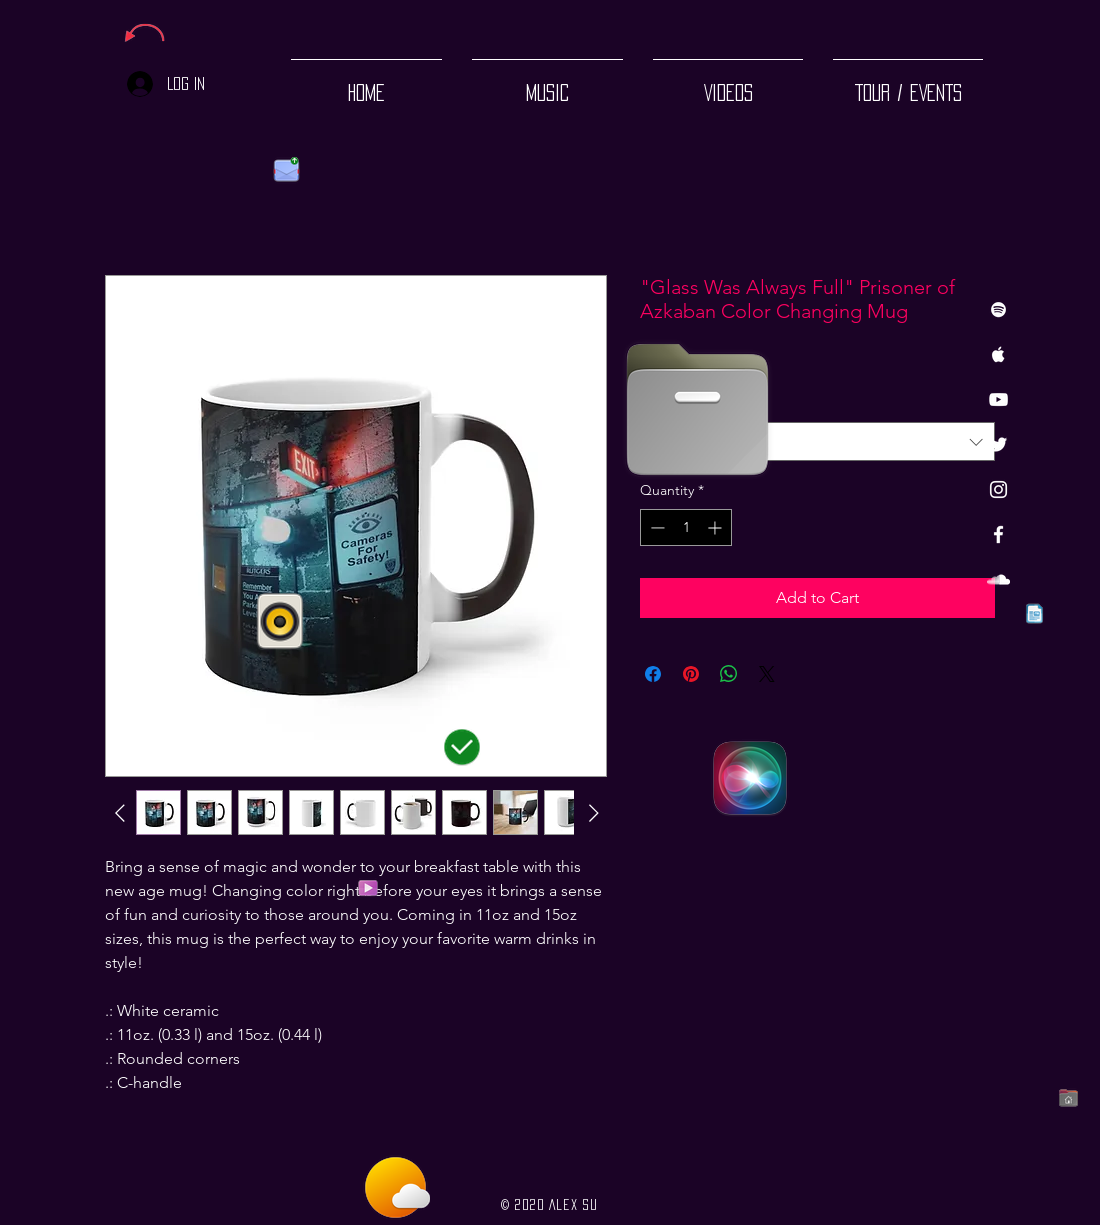 The height and width of the screenshot is (1225, 1100). What do you see at coordinates (1034, 613) in the screenshot?
I see `open a text document template file` at bounding box center [1034, 613].